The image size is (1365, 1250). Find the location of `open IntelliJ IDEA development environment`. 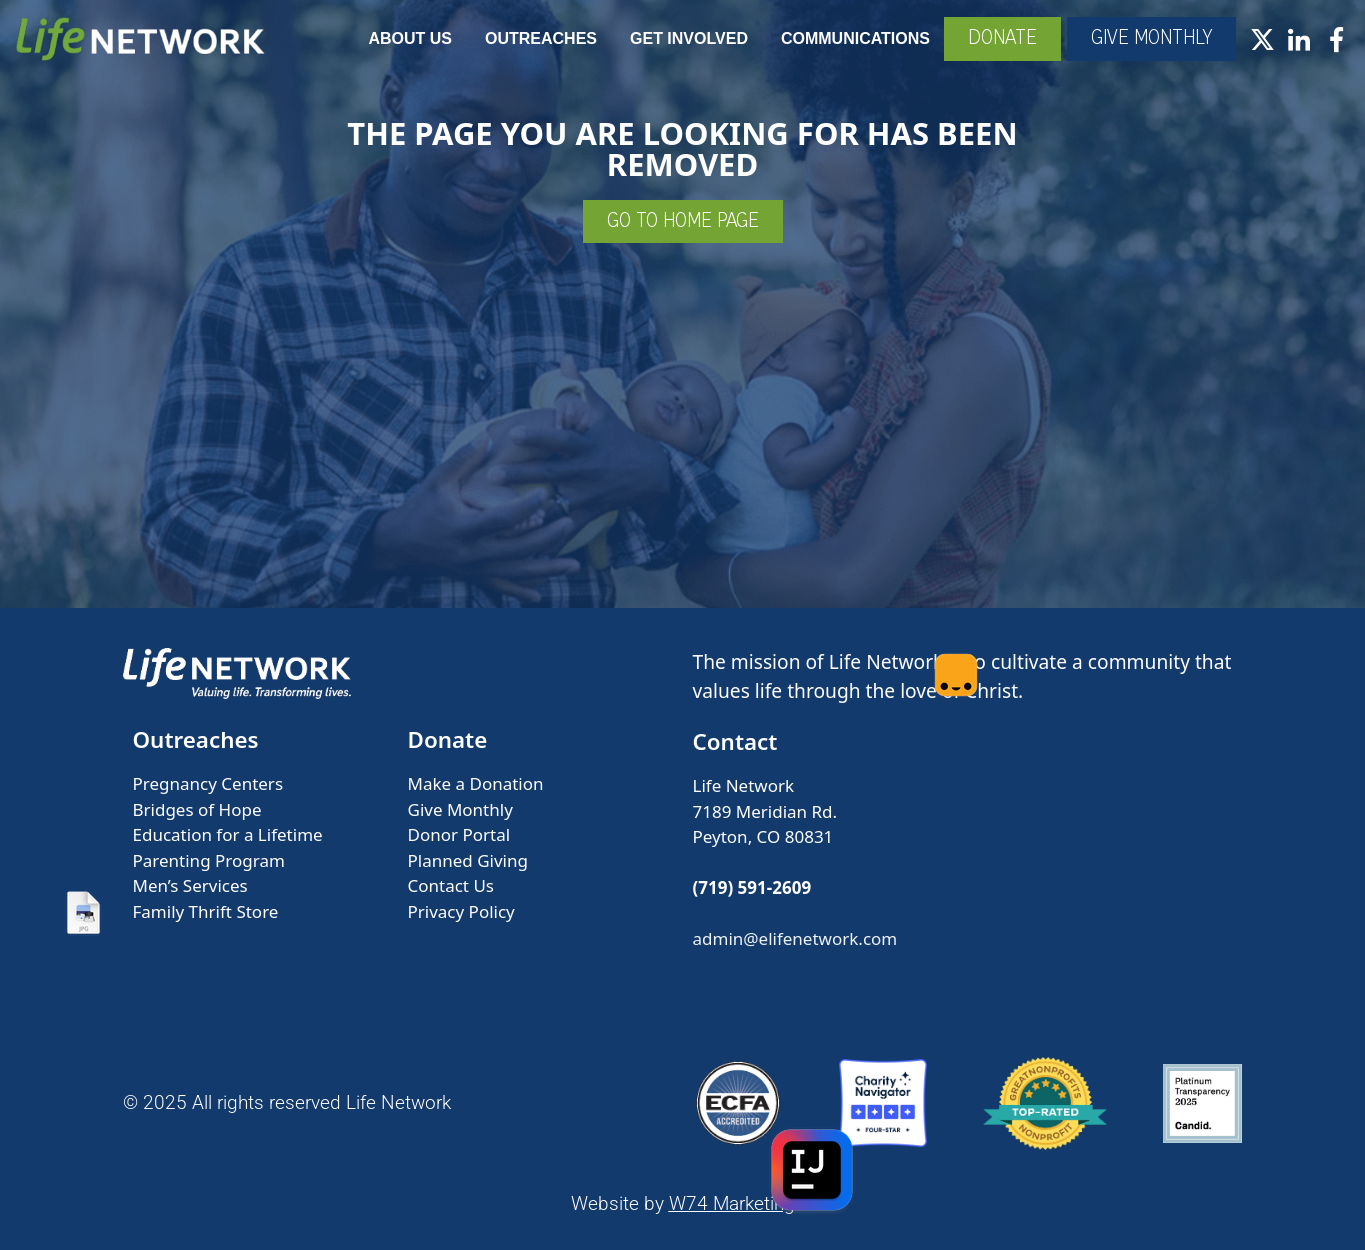

open IntelliJ IDEA development environment is located at coordinates (812, 1170).